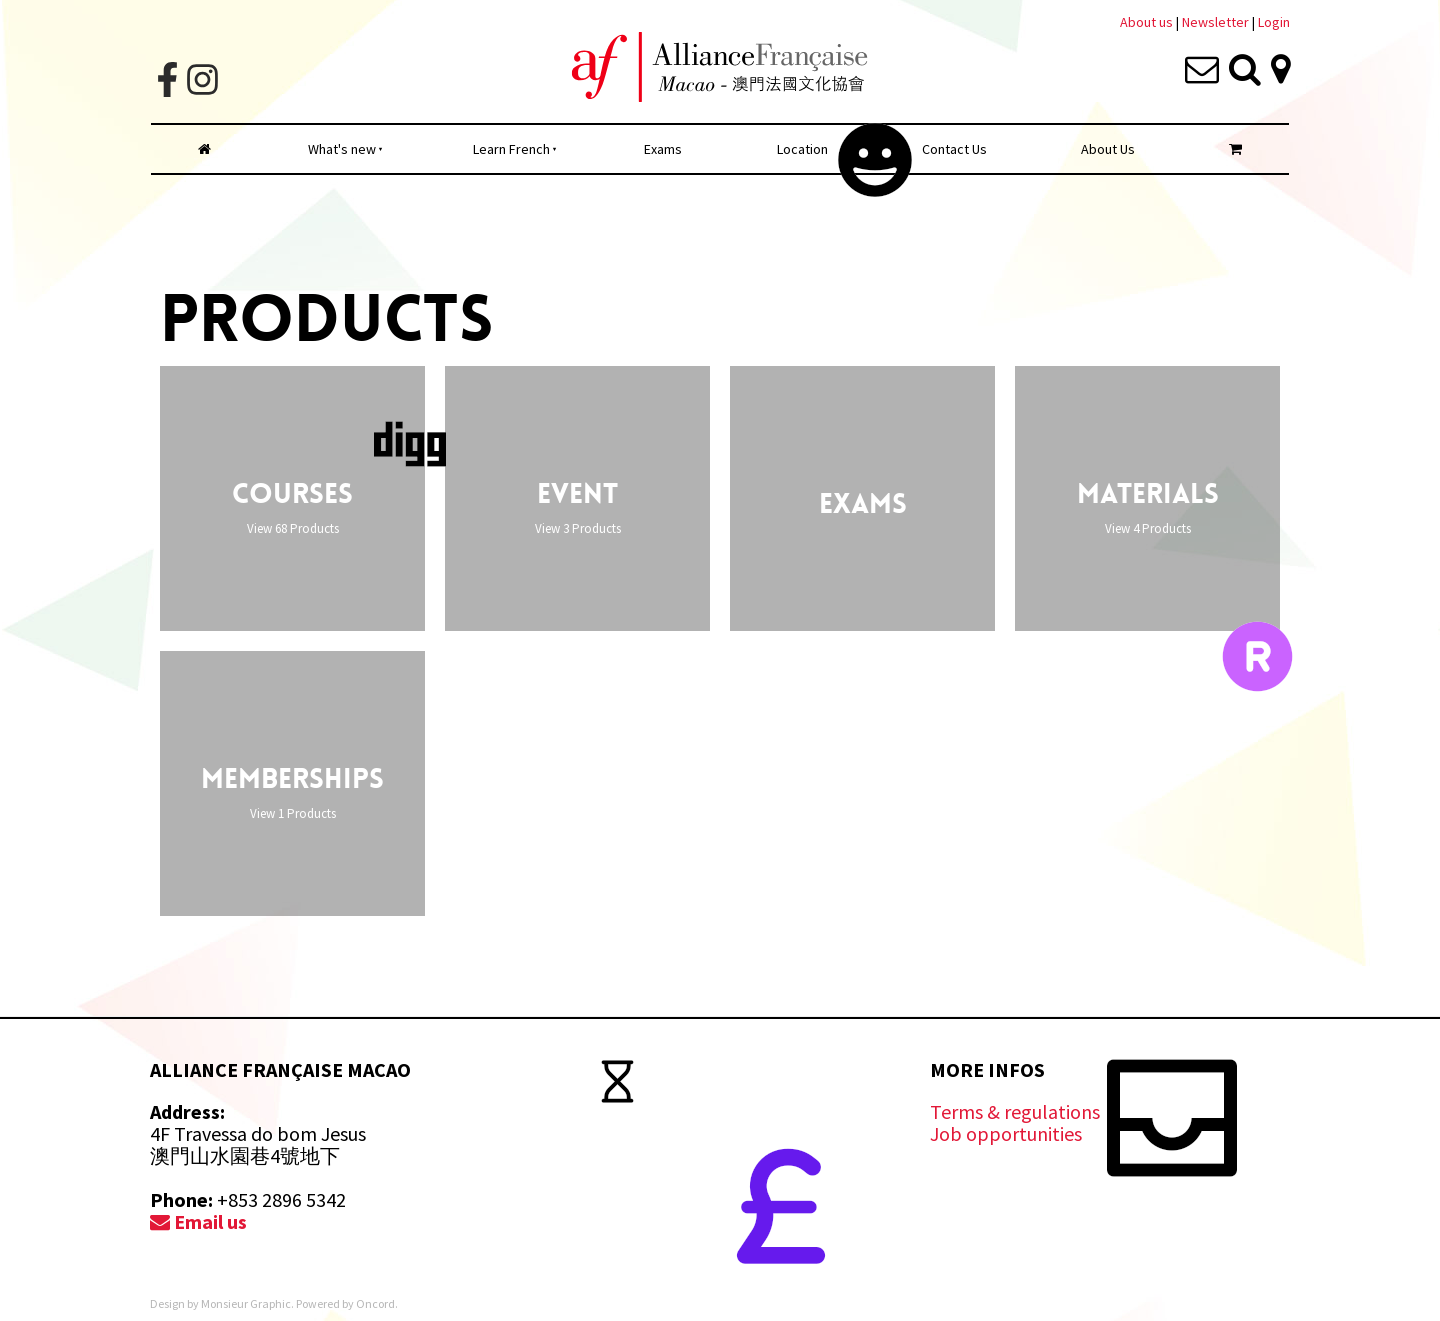  What do you see at coordinates (410, 444) in the screenshot?
I see `visit digg social news website` at bounding box center [410, 444].